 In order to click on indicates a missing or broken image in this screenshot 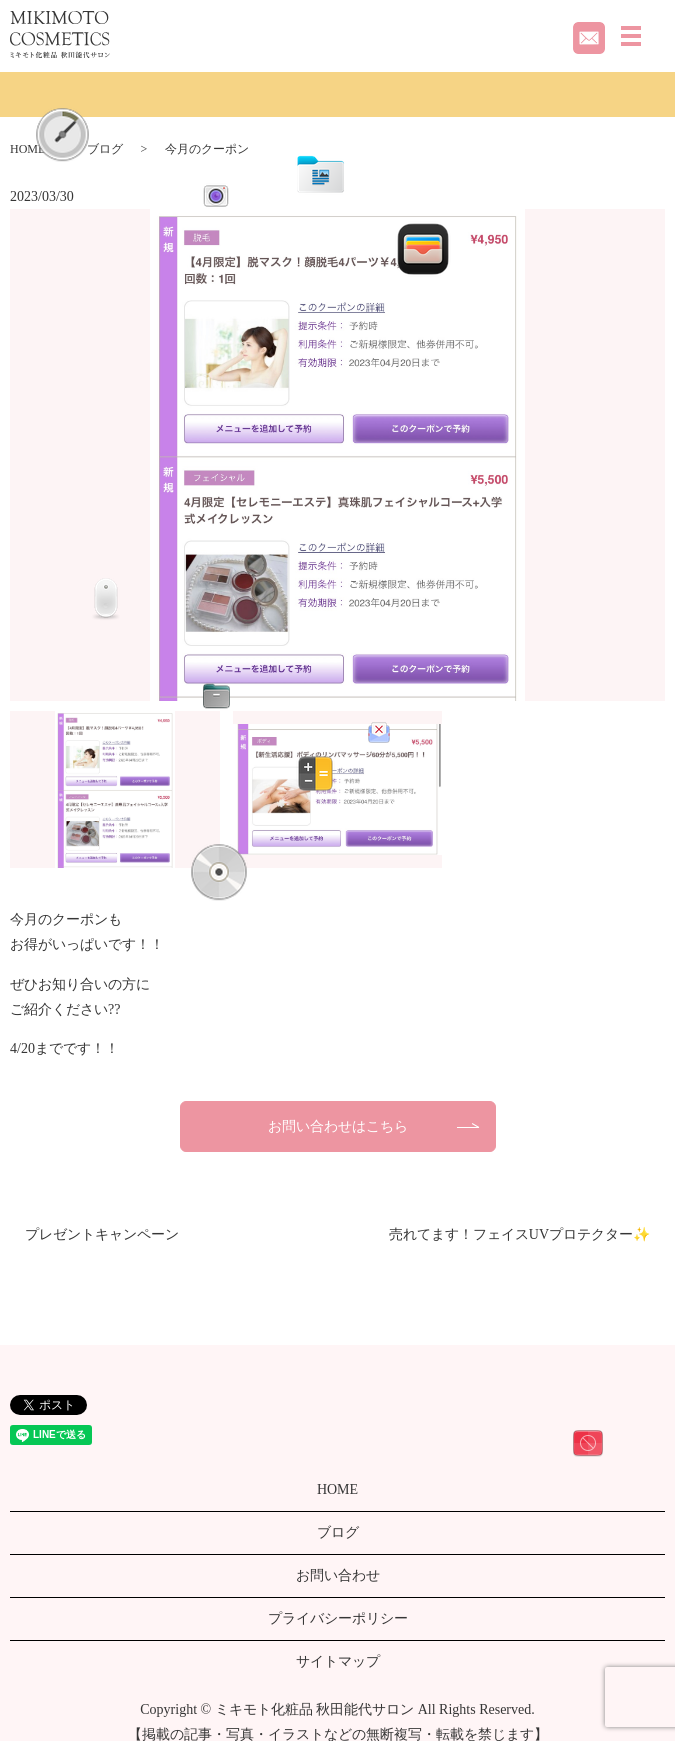, I will do `click(588, 1442)`.